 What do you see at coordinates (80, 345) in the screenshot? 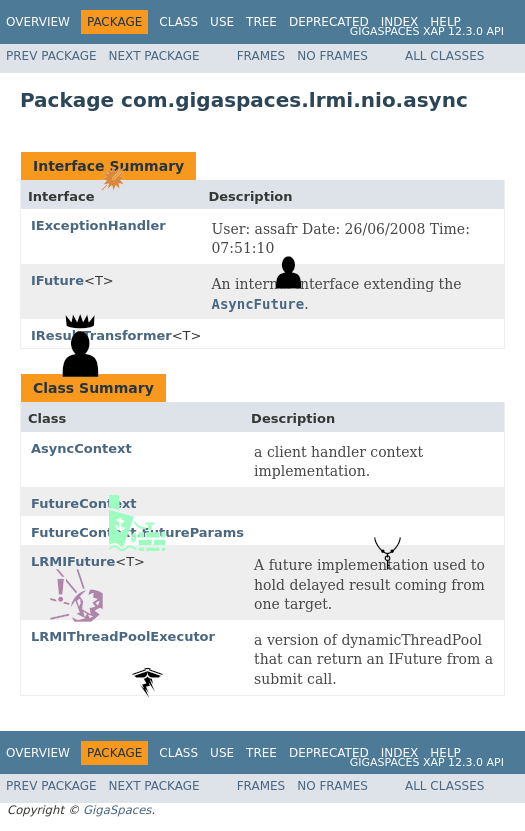
I see `indicates player with highest rank or score` at bounding box center [80, 345].